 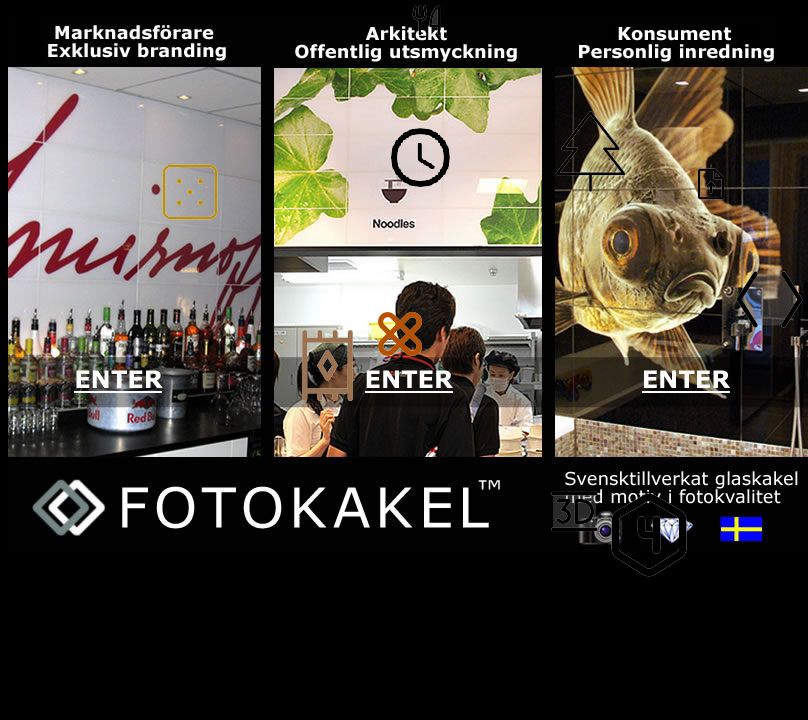 I want to click on step 4 in a multi-step process, so click(x=649, y=535).